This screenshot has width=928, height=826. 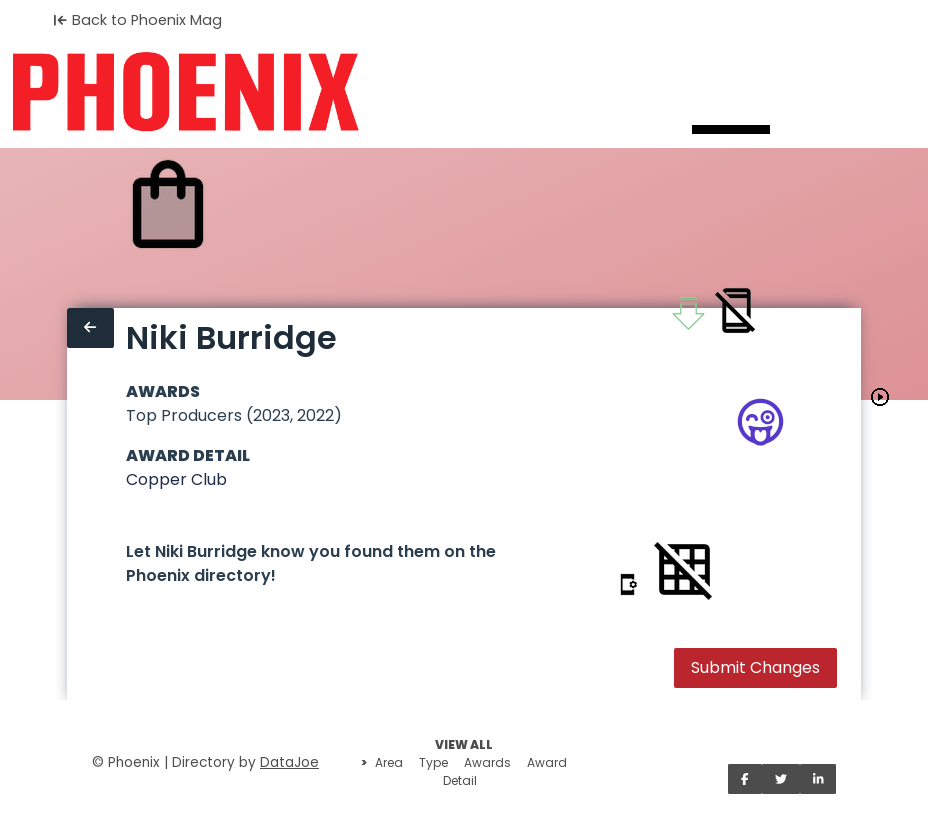 What do you see at coordinates (688, 312) in the screenshot?
I see `download file or content` at bounding box center [688, 312].